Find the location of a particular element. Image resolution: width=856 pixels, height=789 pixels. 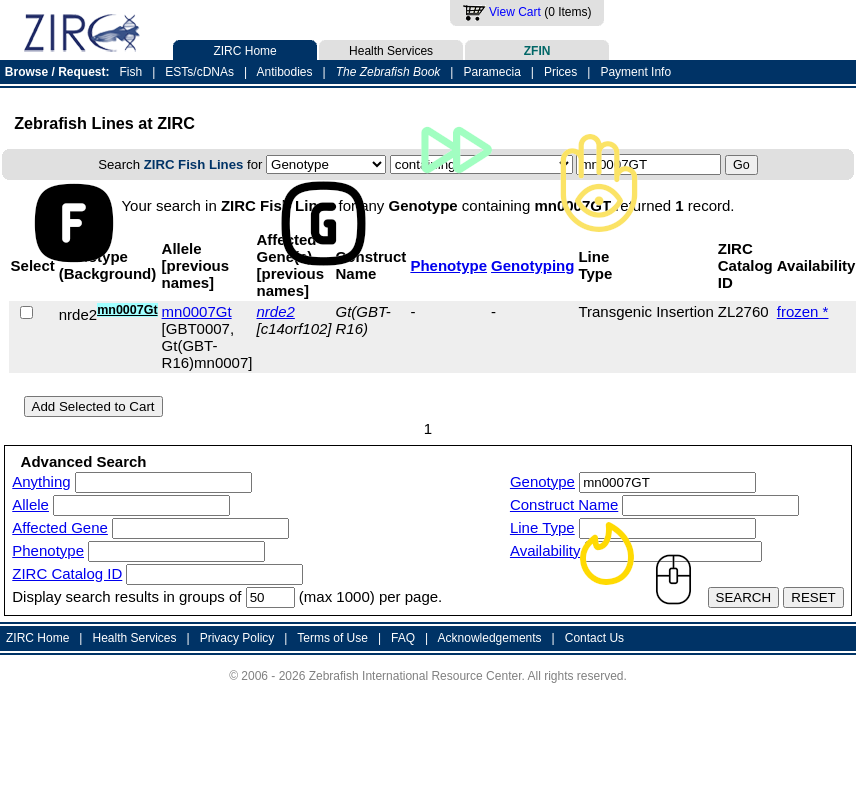

facebook app or service integration is located at coordinates (74, 223).